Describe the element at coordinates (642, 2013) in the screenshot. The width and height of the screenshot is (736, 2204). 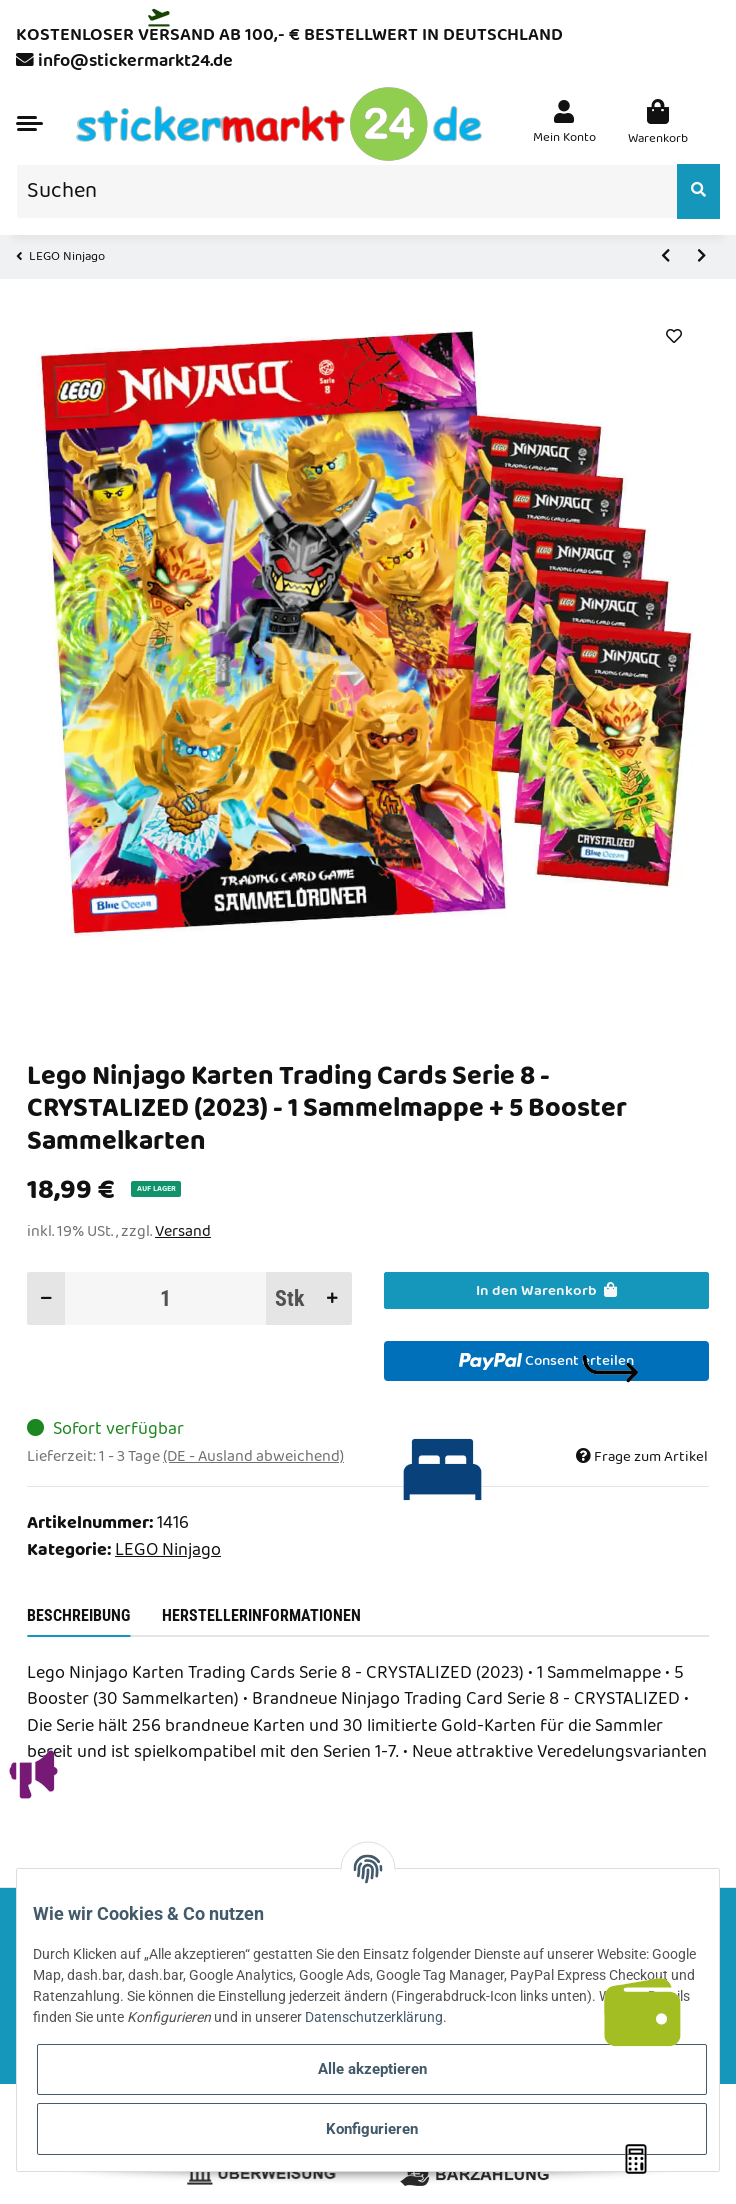
I see `access your wallet or payment methods` at that location.